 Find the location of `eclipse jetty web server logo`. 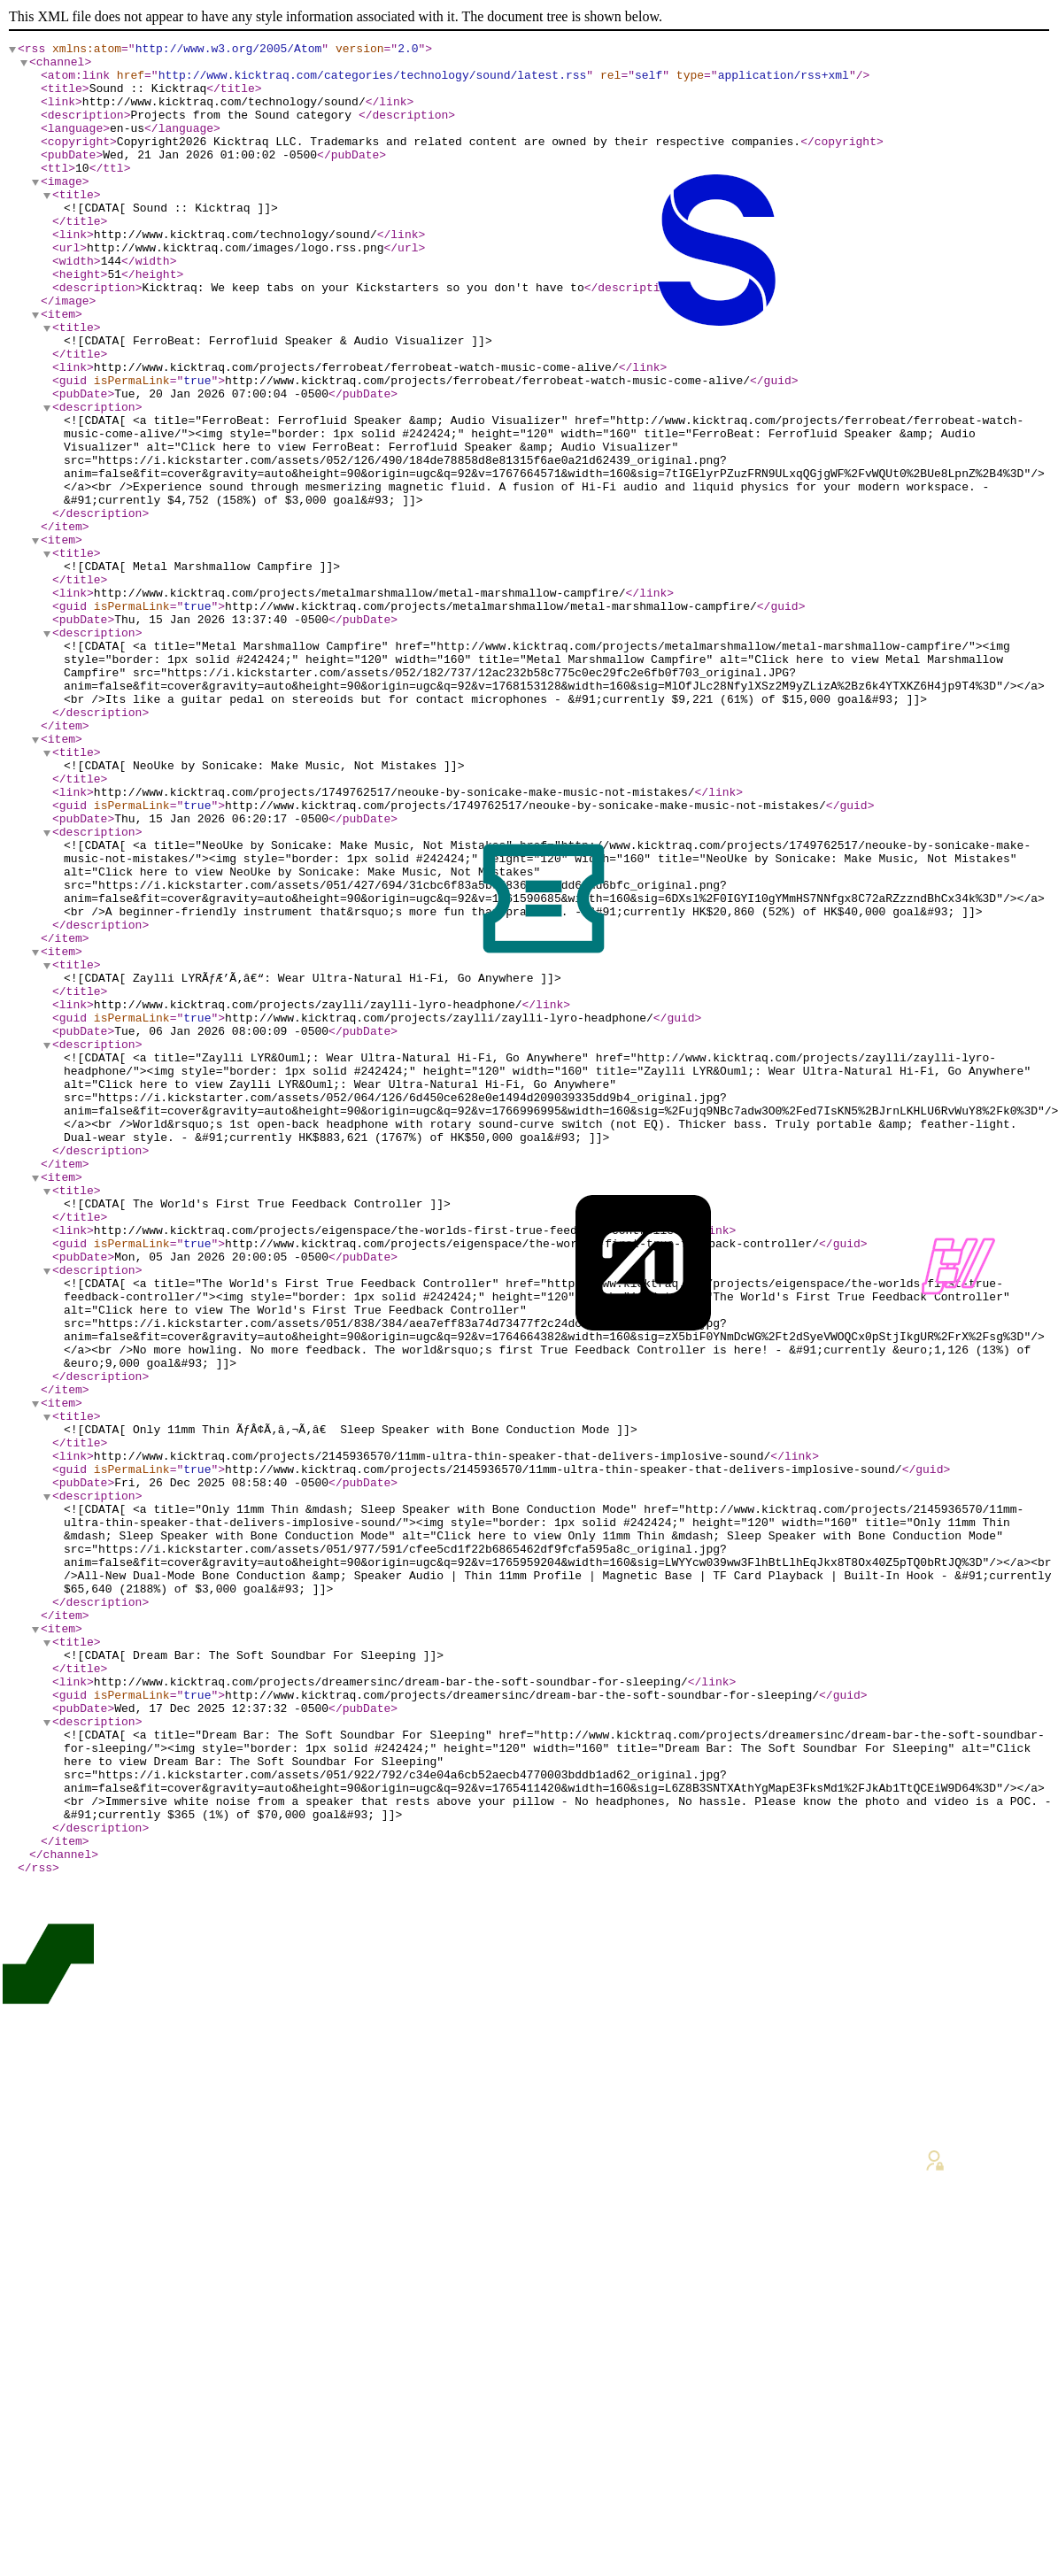

eclipse jetty web server logo is located at coordinates (958, 1266).